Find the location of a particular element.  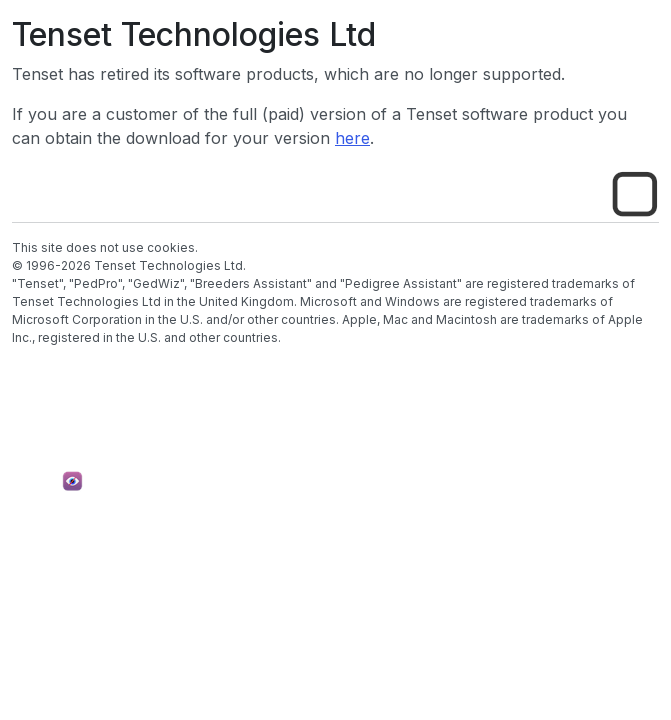

empty checkbox or selection state is located at coordinates (622, 206).